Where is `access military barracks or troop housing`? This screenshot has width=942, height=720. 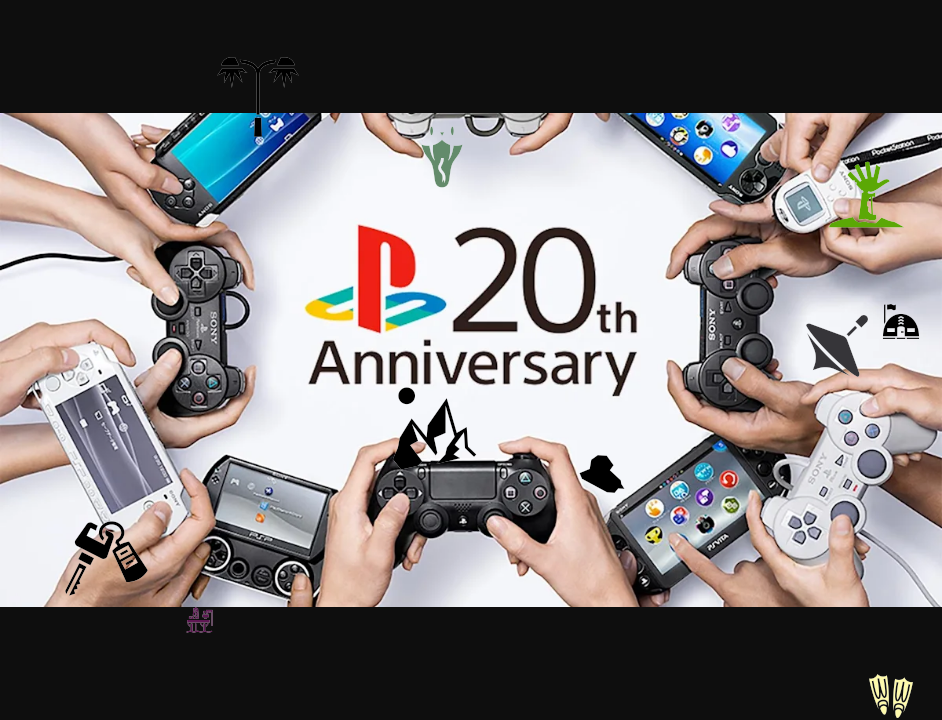
access military barracks or troop housing is located at coordinates (901, 322).